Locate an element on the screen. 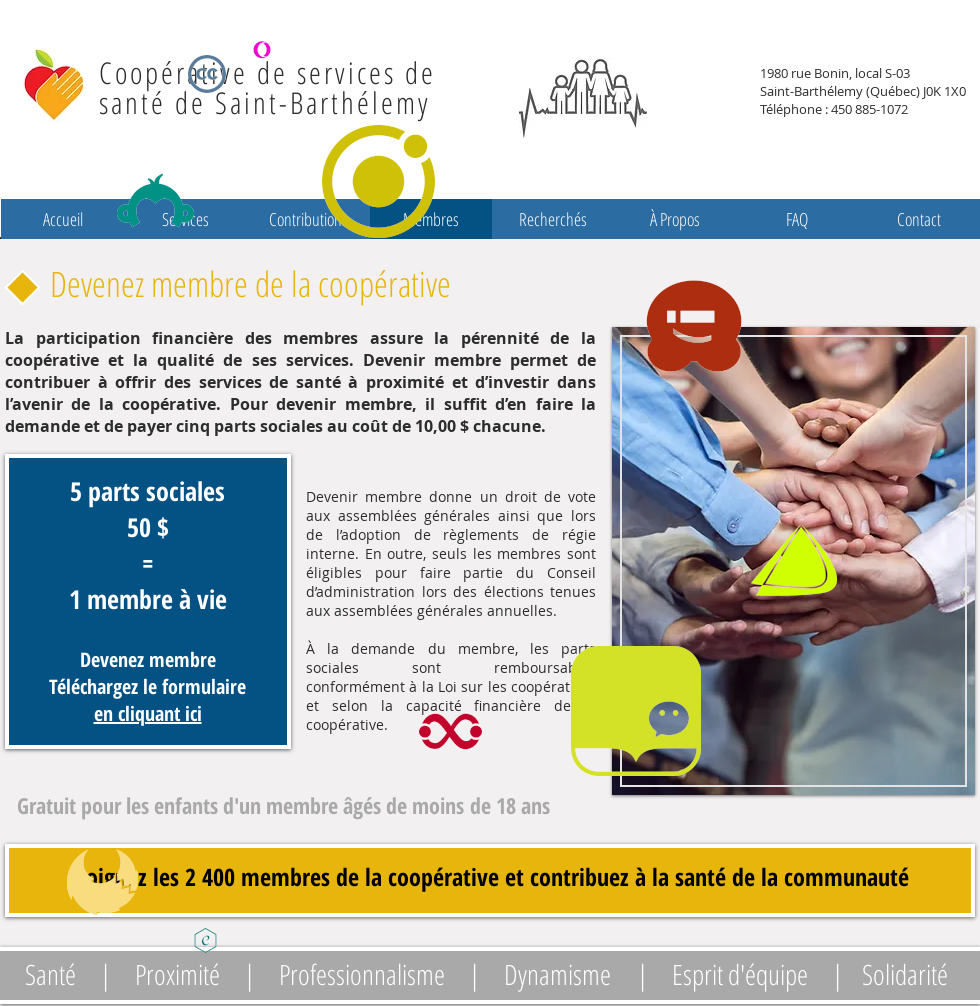 This screenshot has width=980, height=1006. ionic framework logo is located at coordinates (378, 181).